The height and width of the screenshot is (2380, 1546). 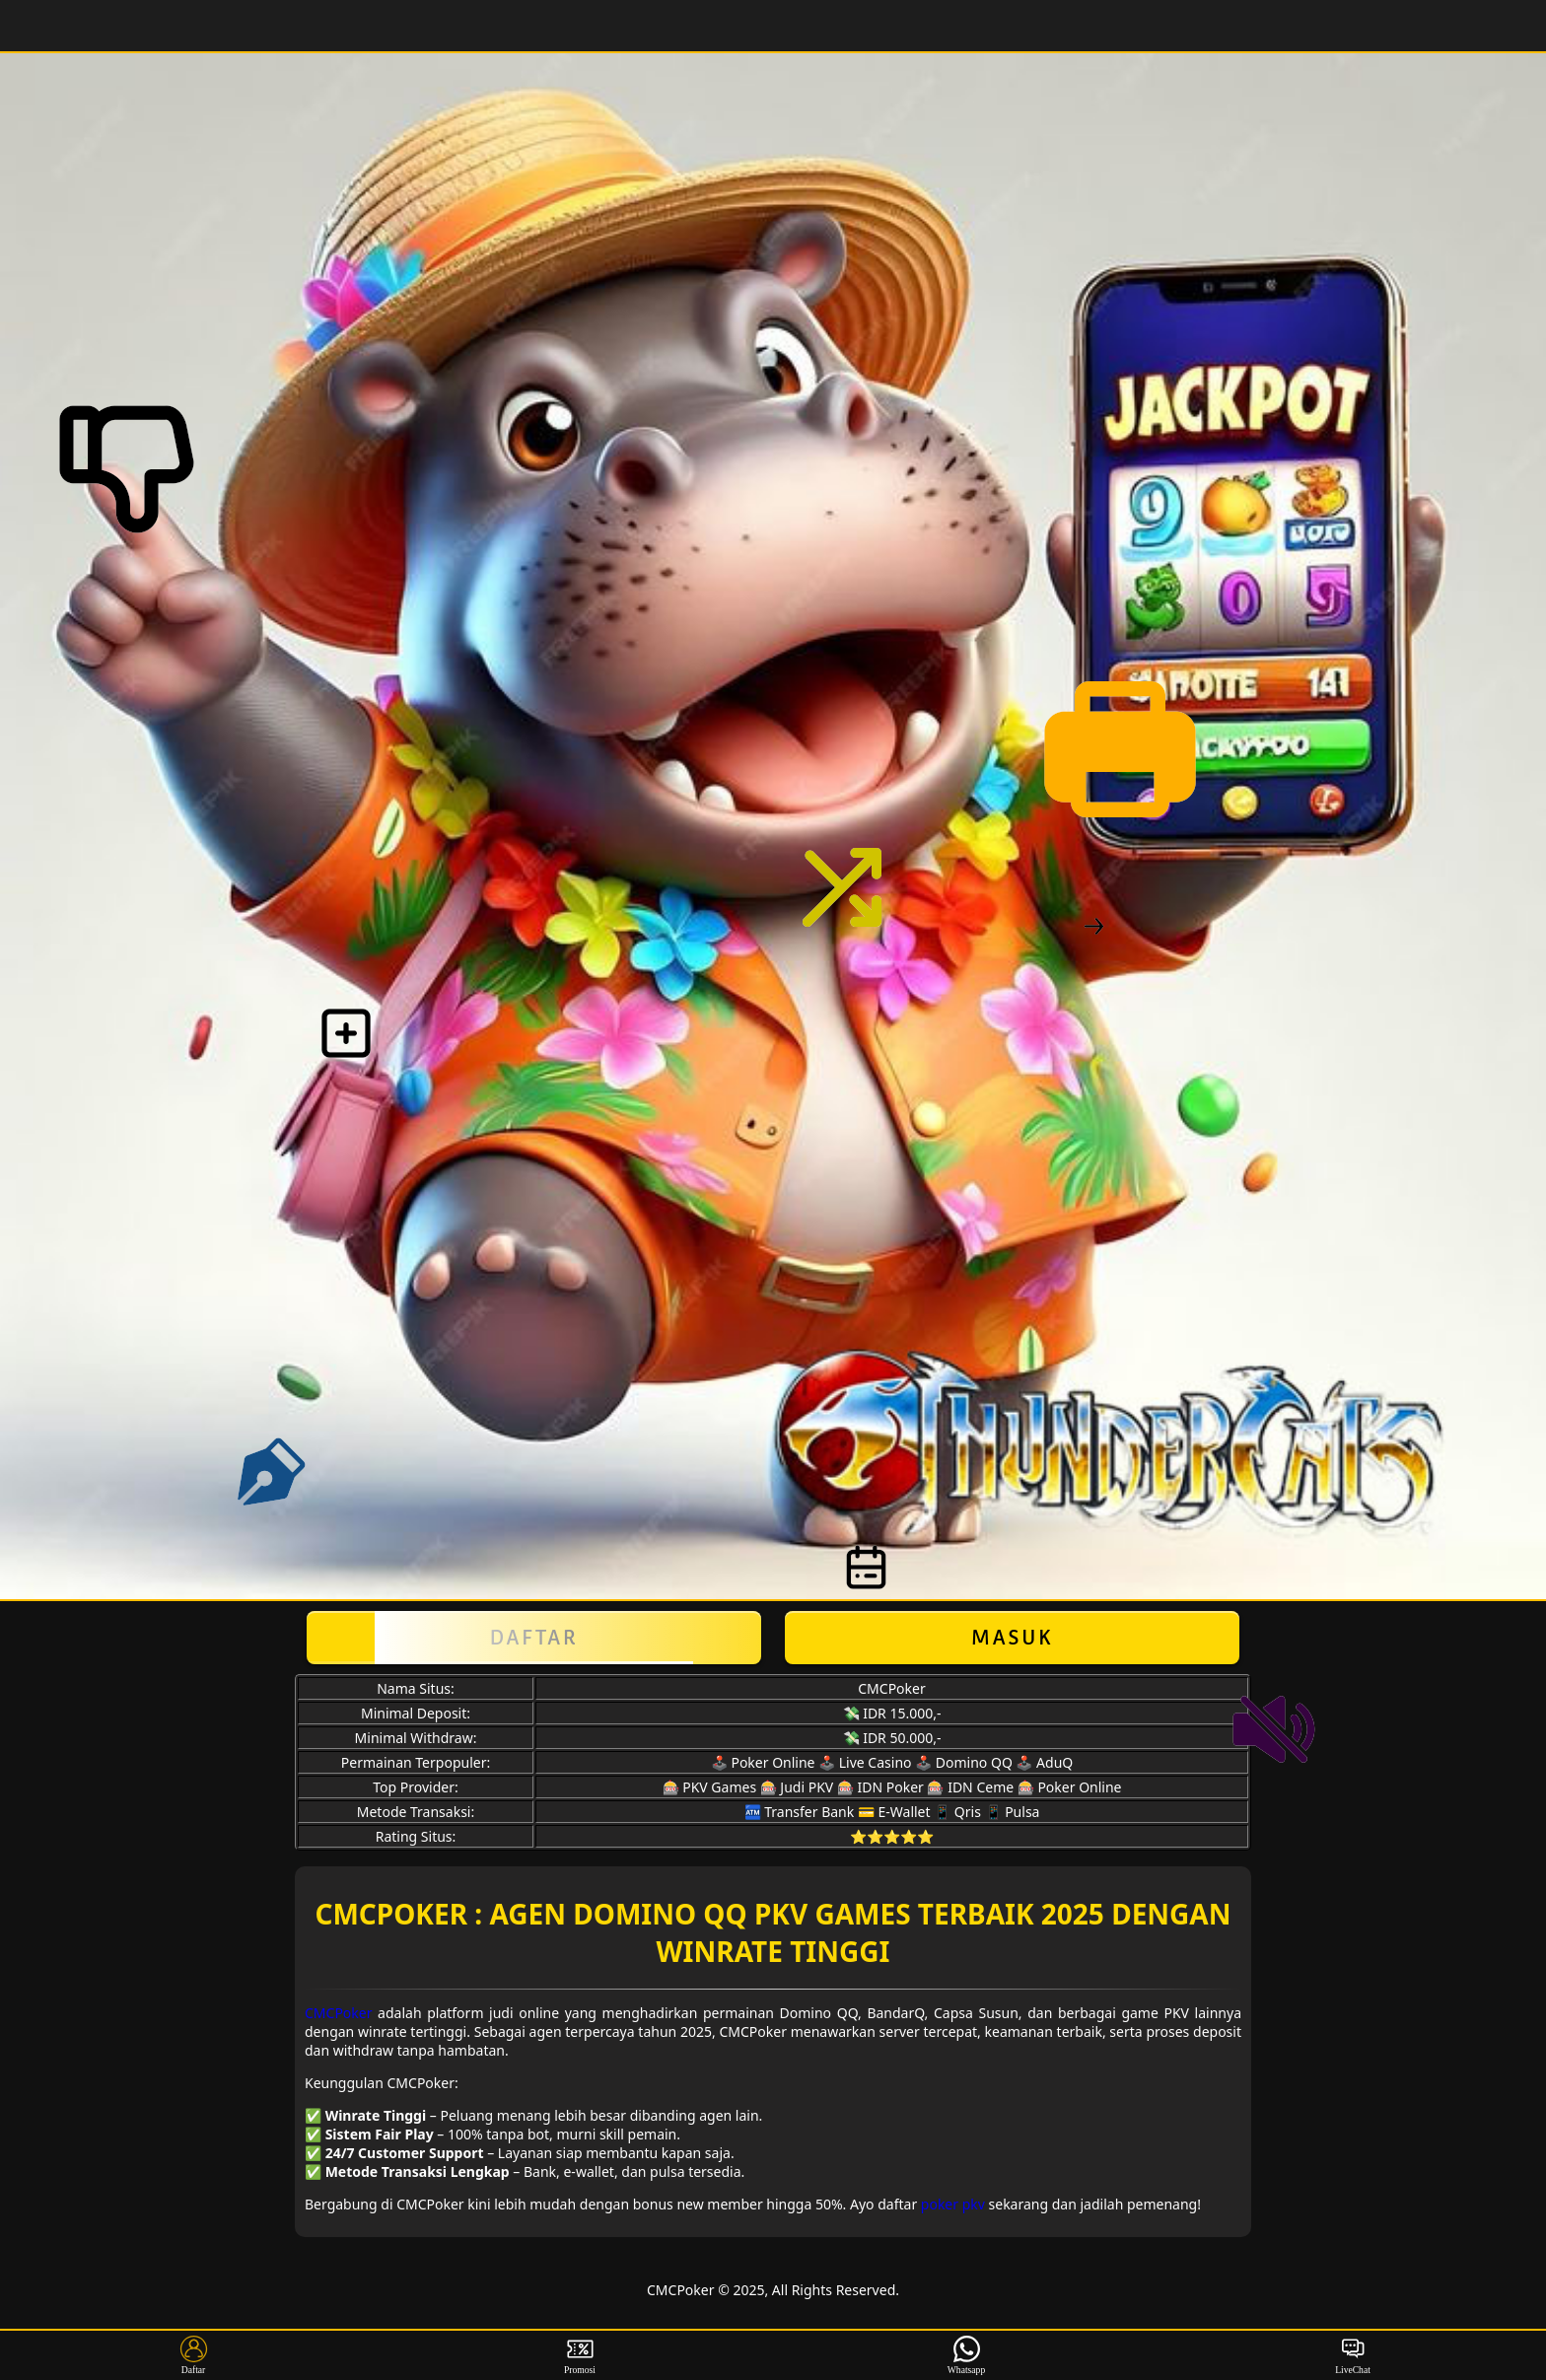 What do you see at coordinates (267, 1476) in the screenshot?
I see `access drawing or illustration tools` at bounding box center [267, 1476].